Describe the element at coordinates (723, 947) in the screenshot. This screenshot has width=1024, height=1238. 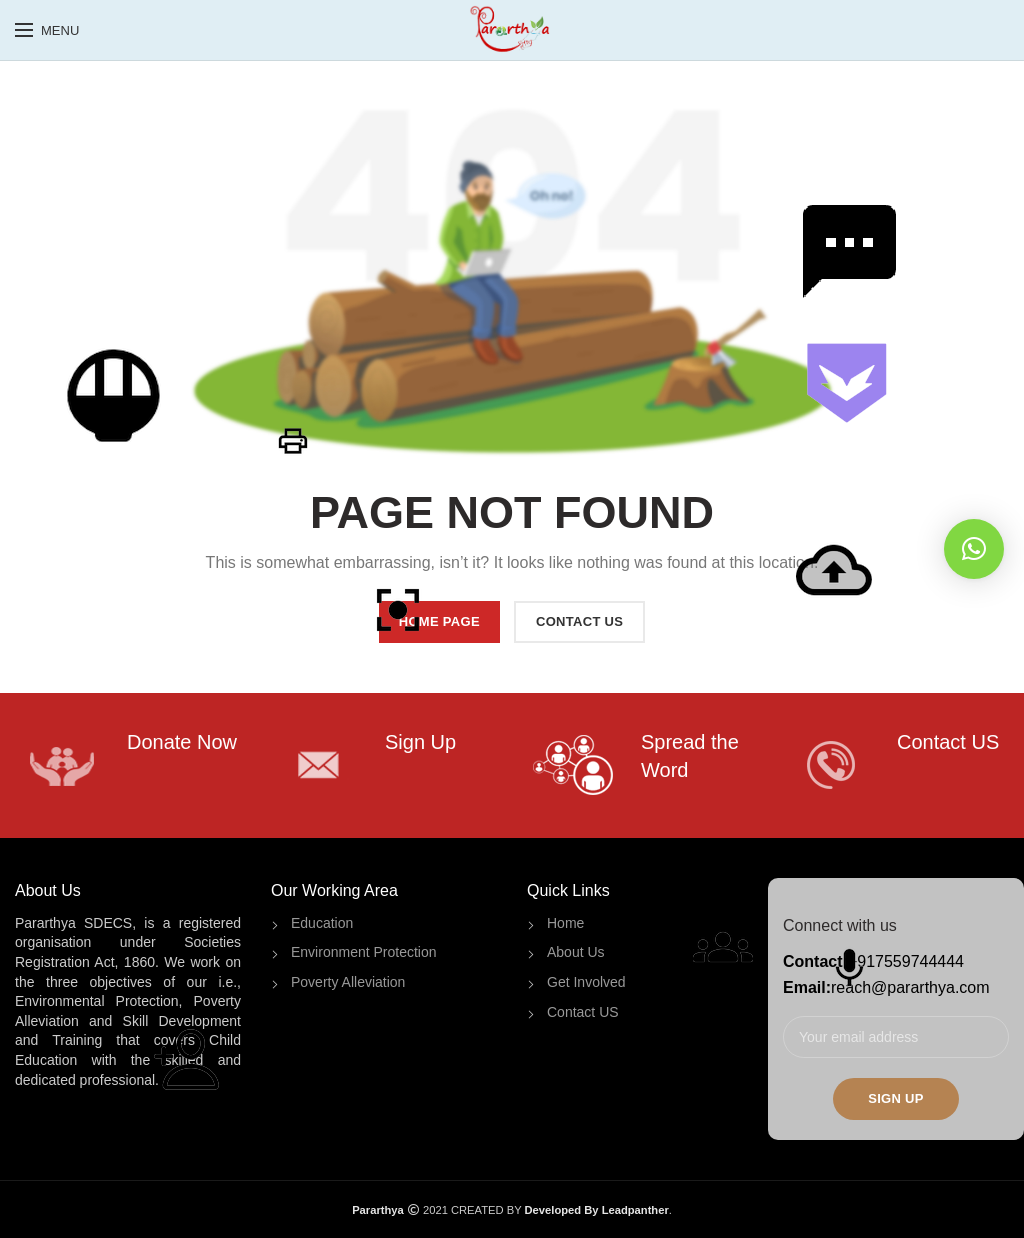
I see `view or manage groups` at that location.